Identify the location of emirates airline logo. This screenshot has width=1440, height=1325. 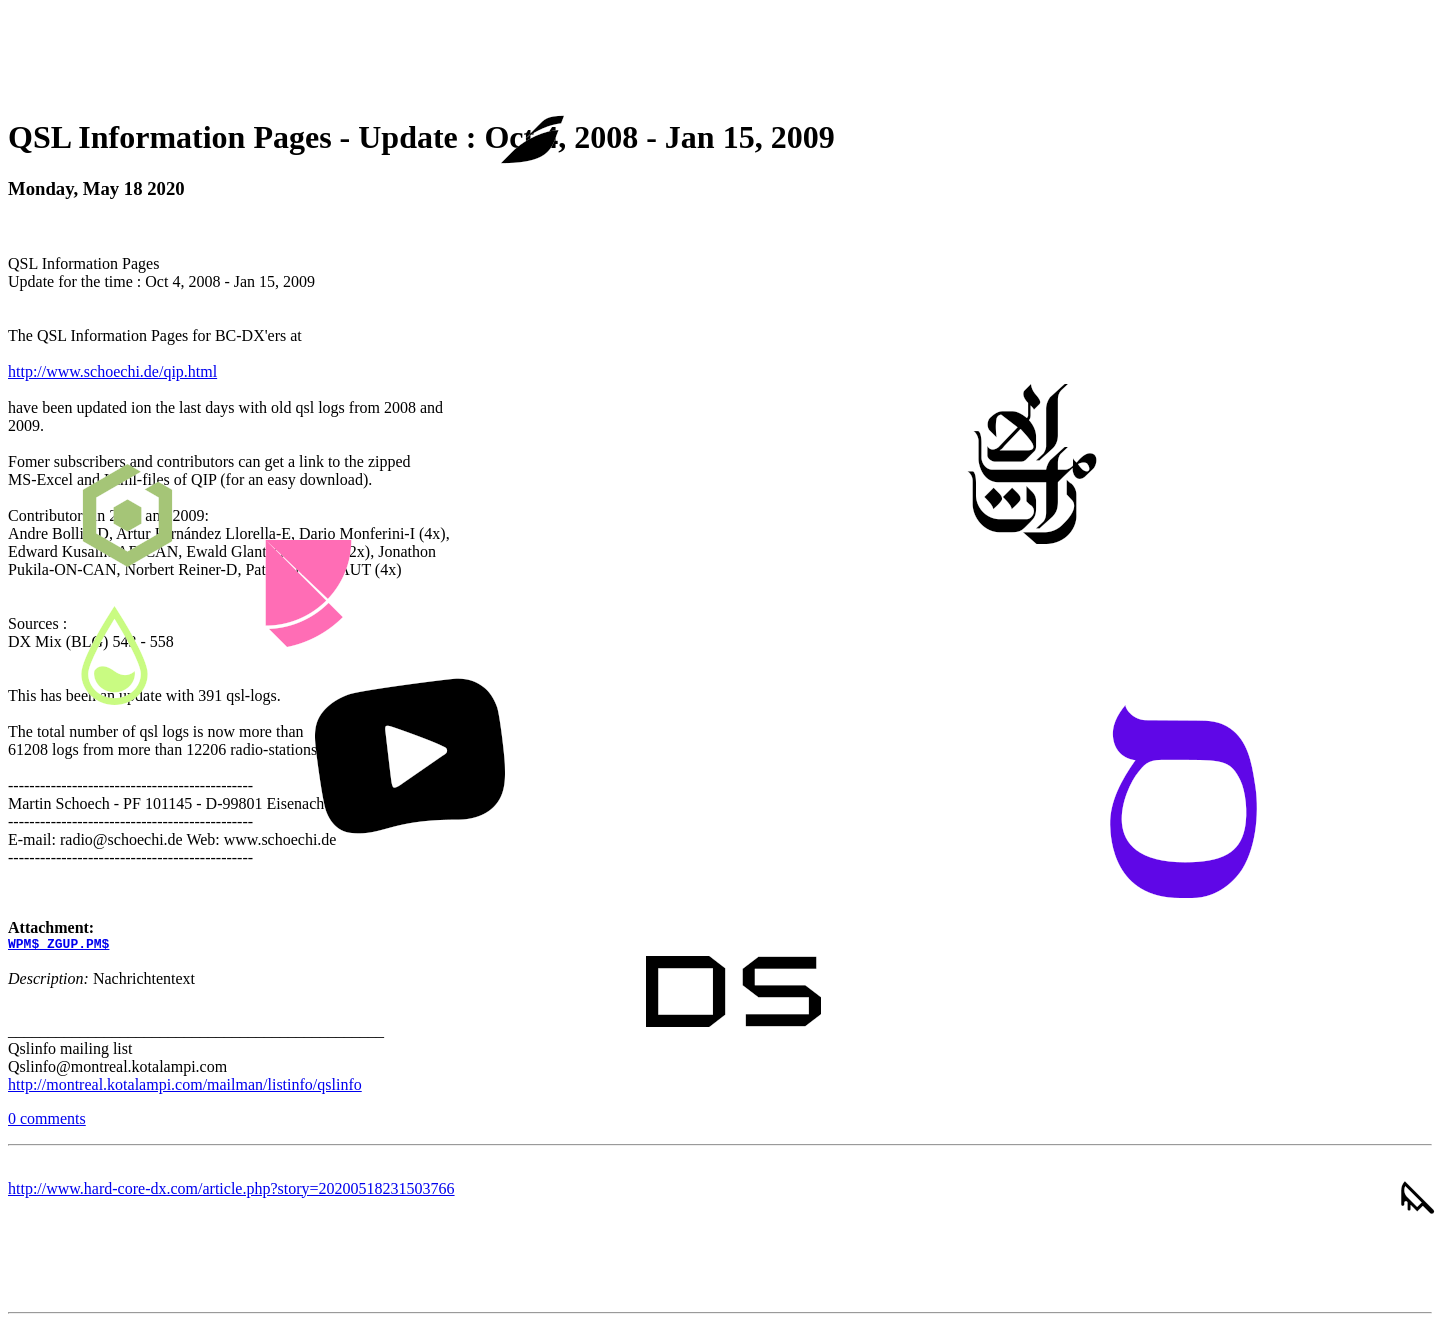
(1032, 464).